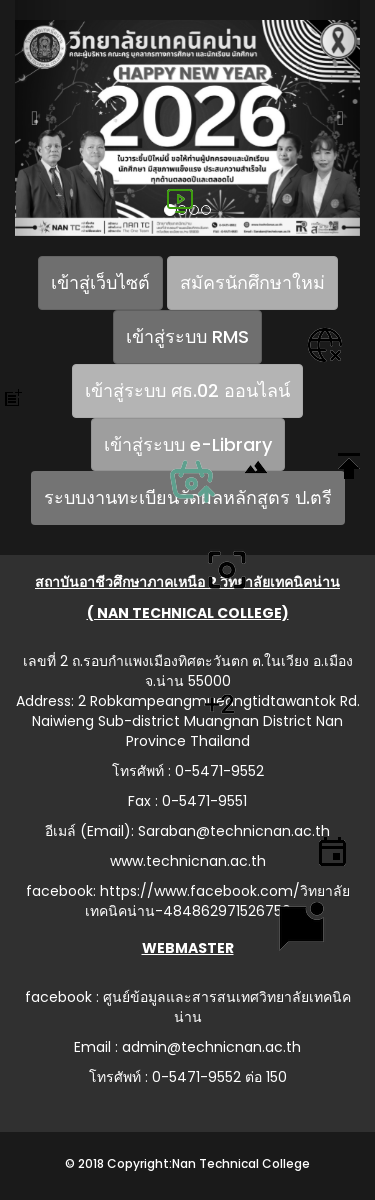 The width and height of the screenshot is (375, 1200). I want to click on create a new post or document, so click(13, 398).